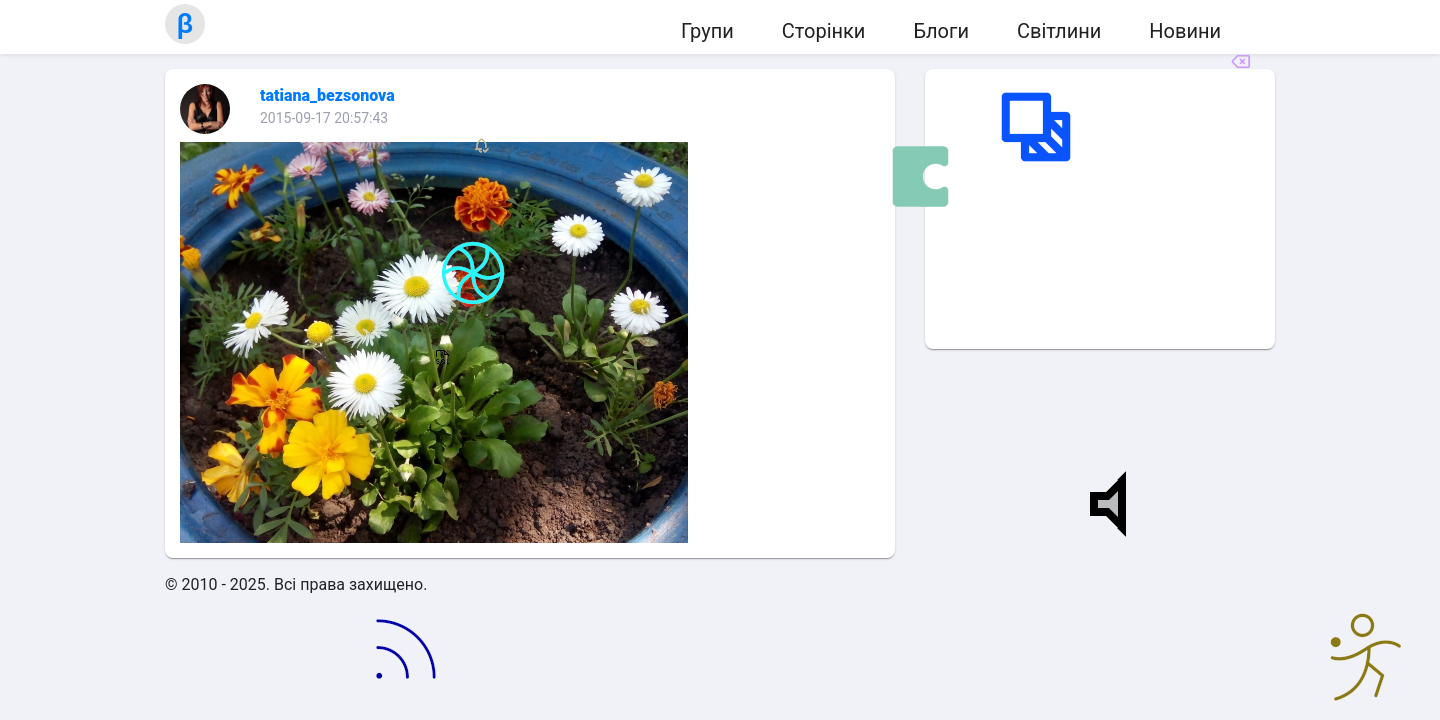 This screenshot has width=1440, height=720. I want to click on open or view an SQL database file, so click(442, 357).